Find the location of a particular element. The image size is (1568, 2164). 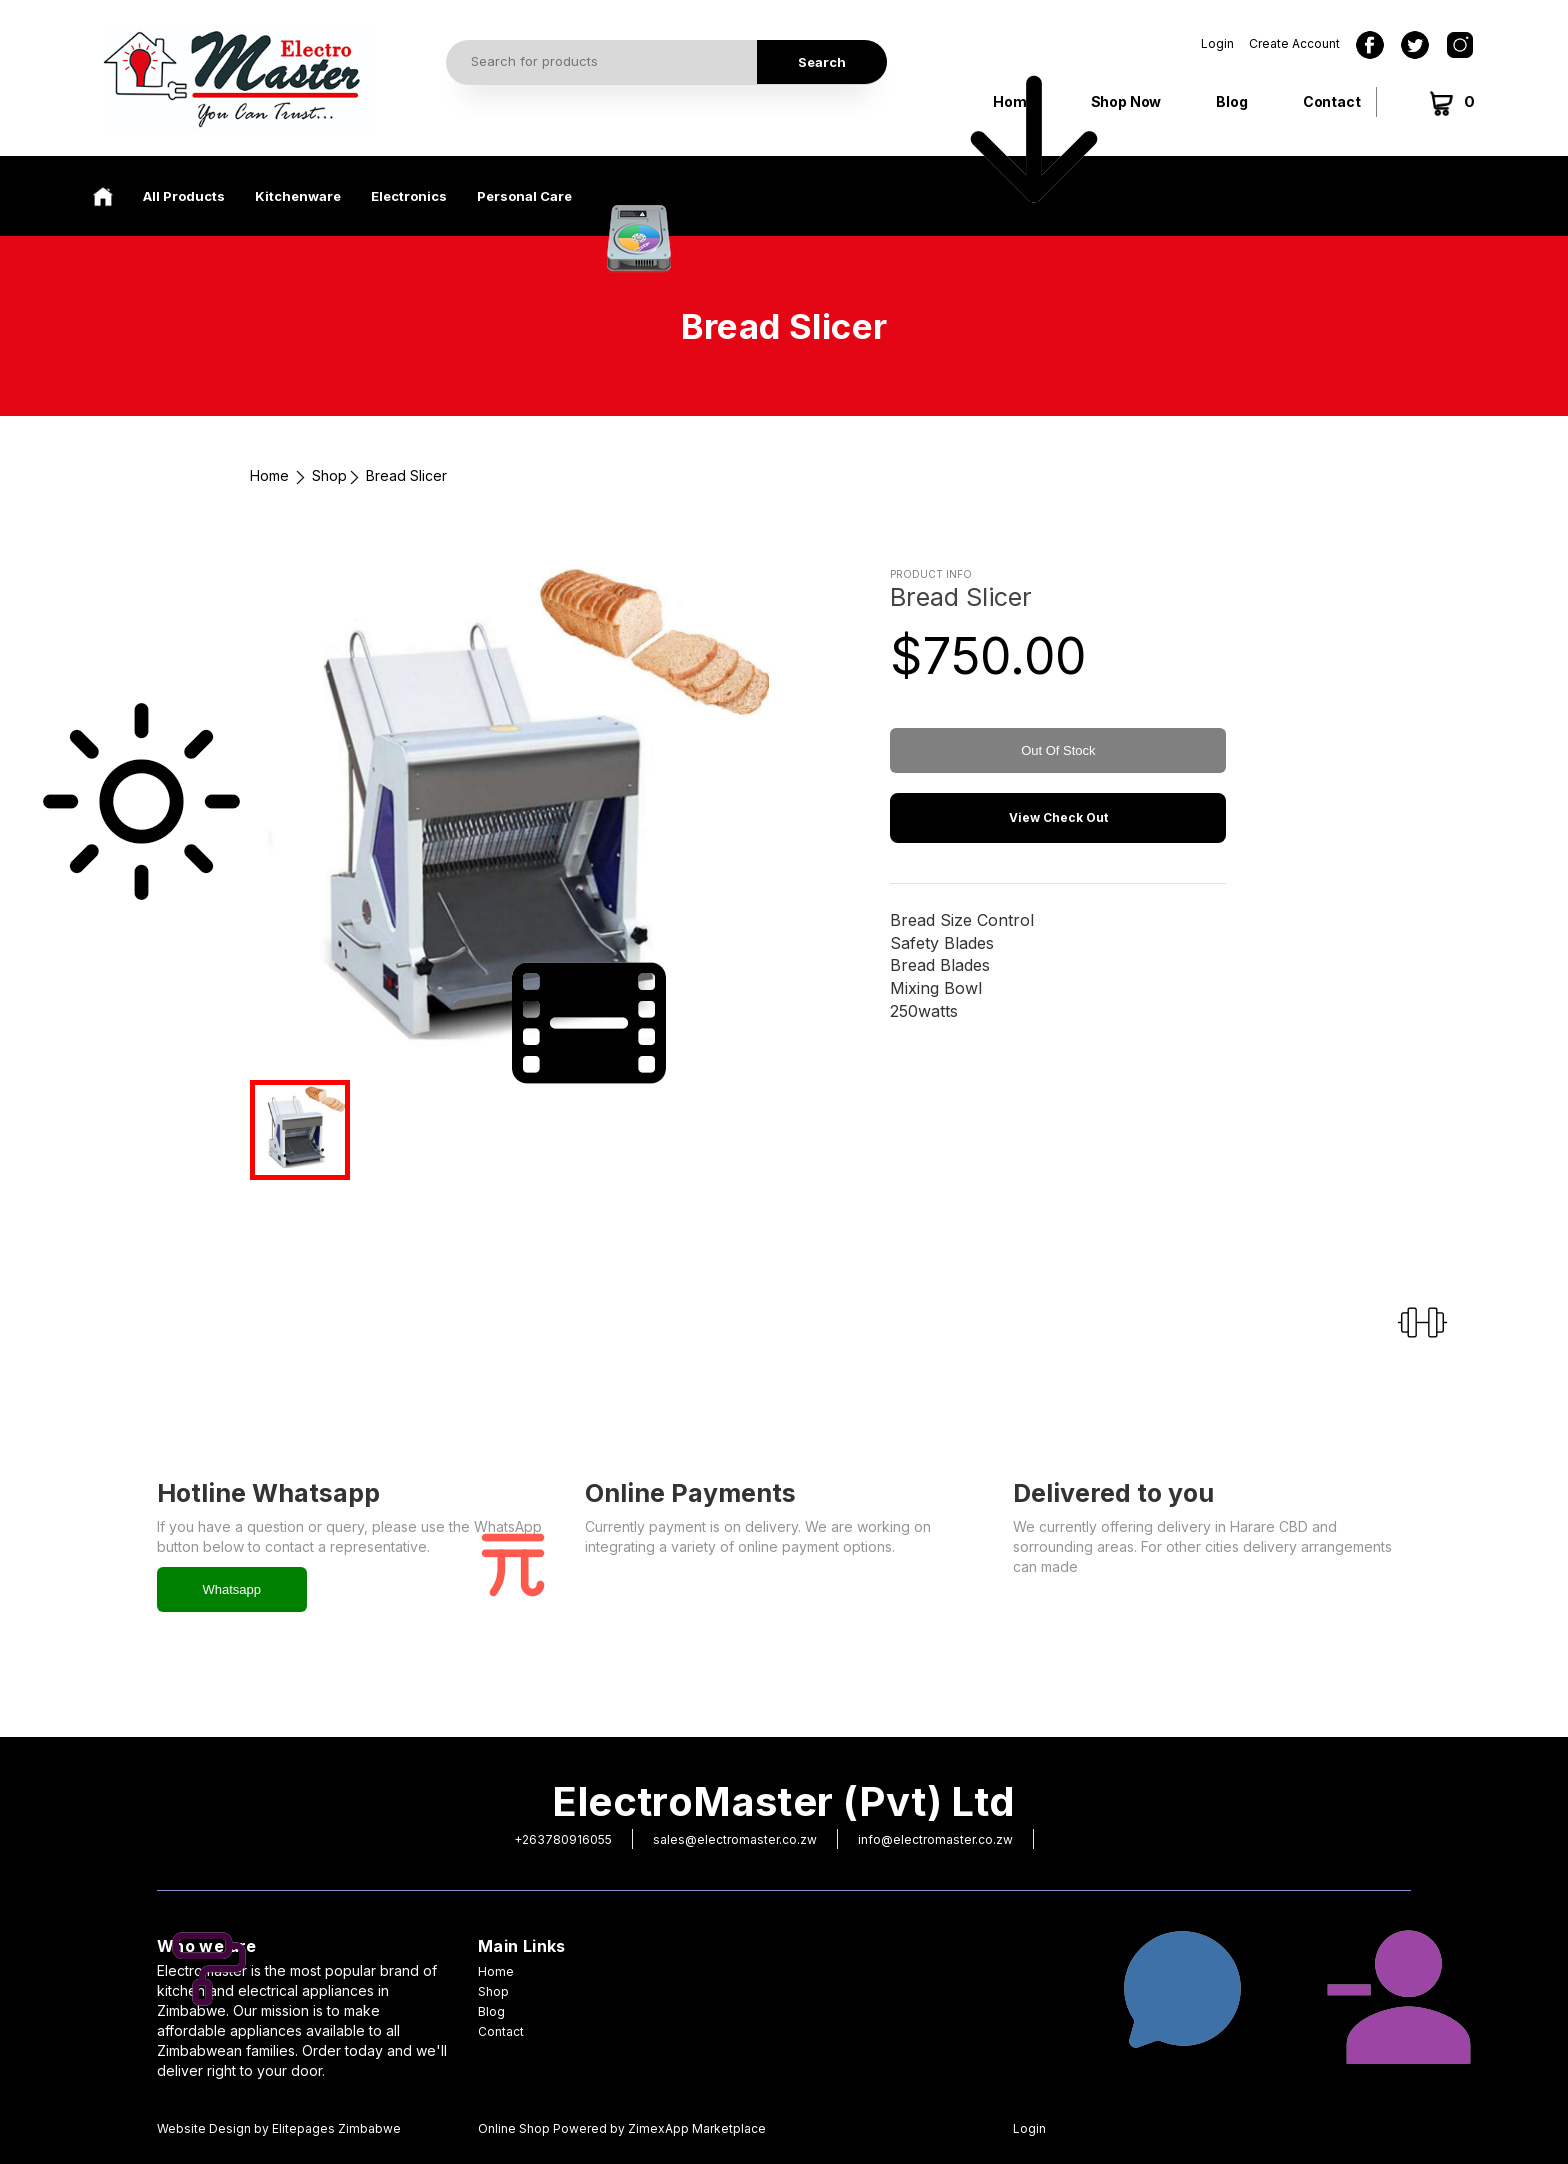

access workout or fitness features is located at coordinates (1422, 1322).